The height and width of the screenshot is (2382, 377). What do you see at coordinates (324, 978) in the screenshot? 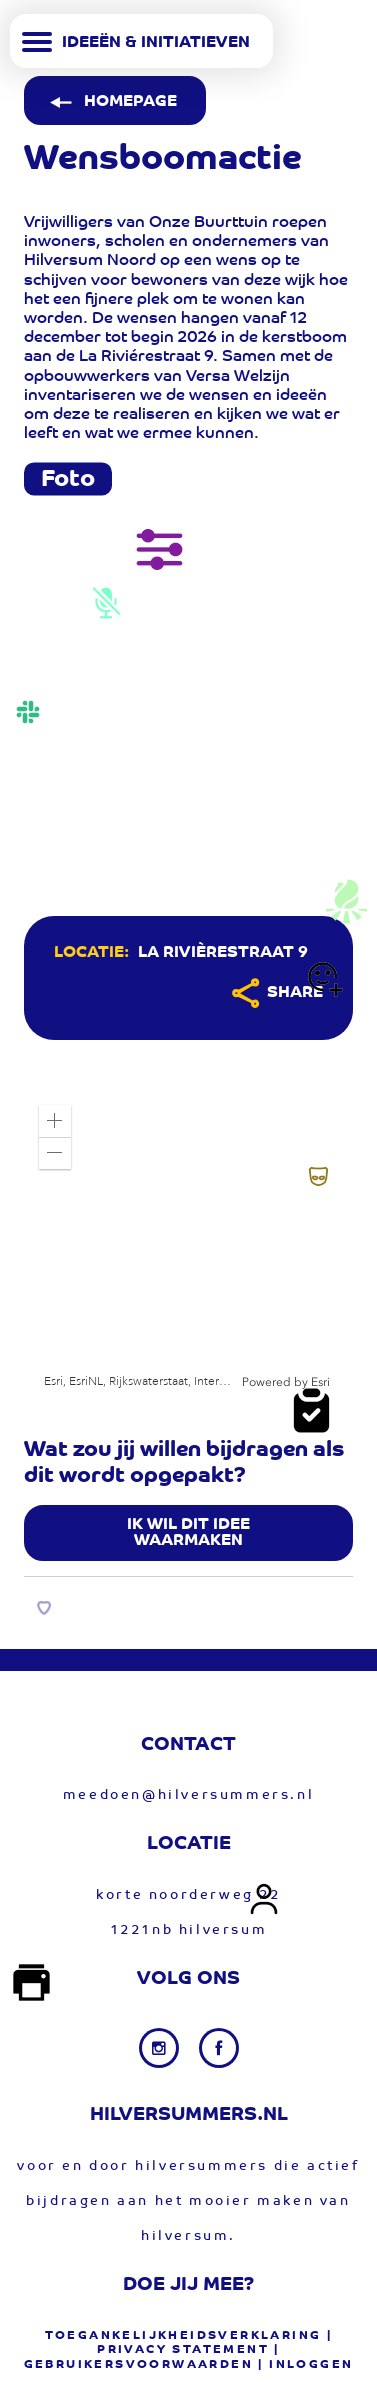
I see `add a reaction to a message` at bounding box center [324, 978].